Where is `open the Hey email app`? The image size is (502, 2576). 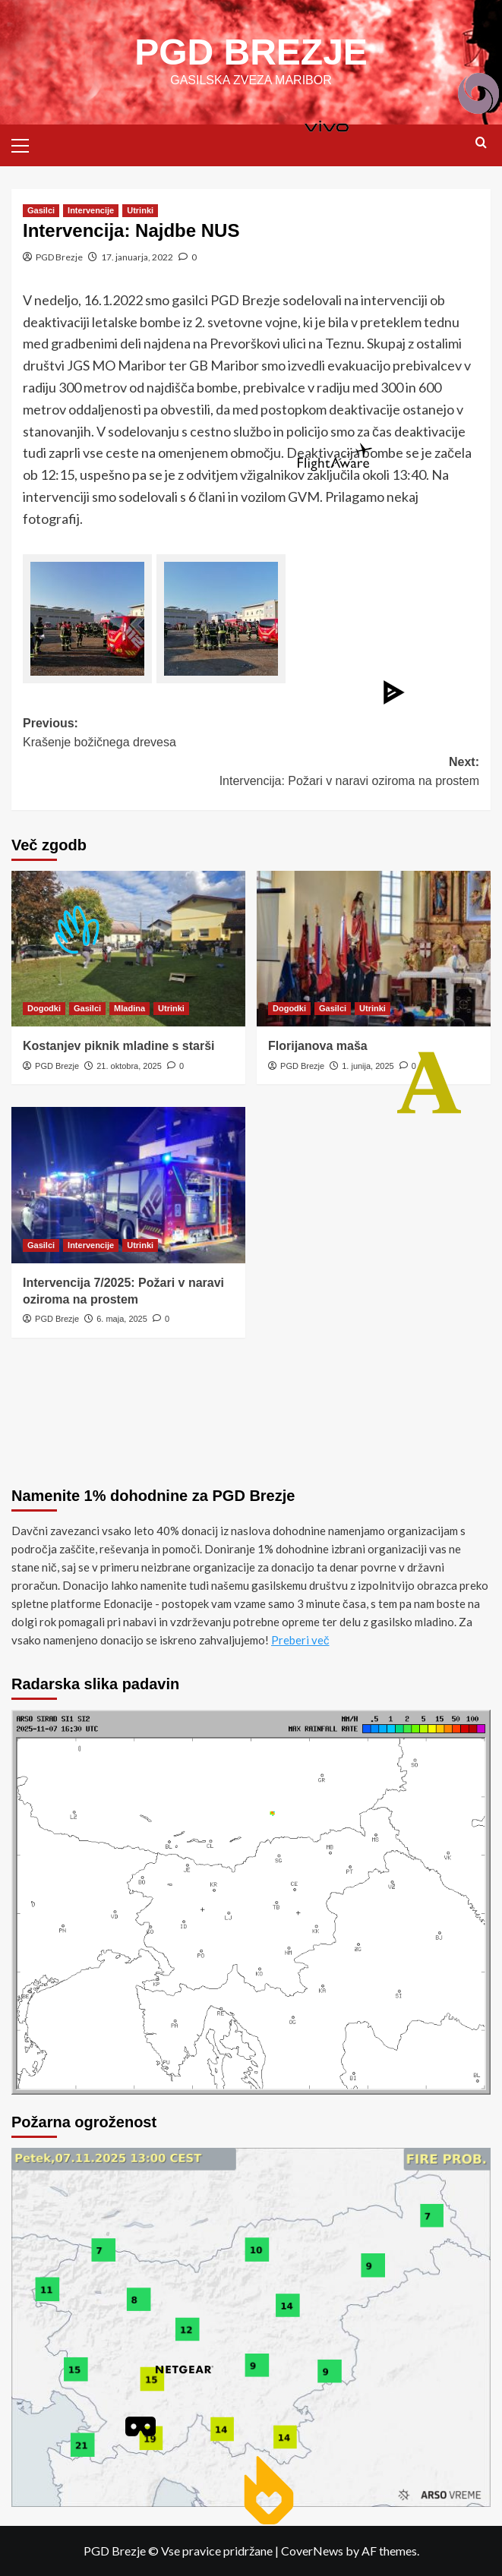 open the Hey email app is located at coordinates (77, 929).